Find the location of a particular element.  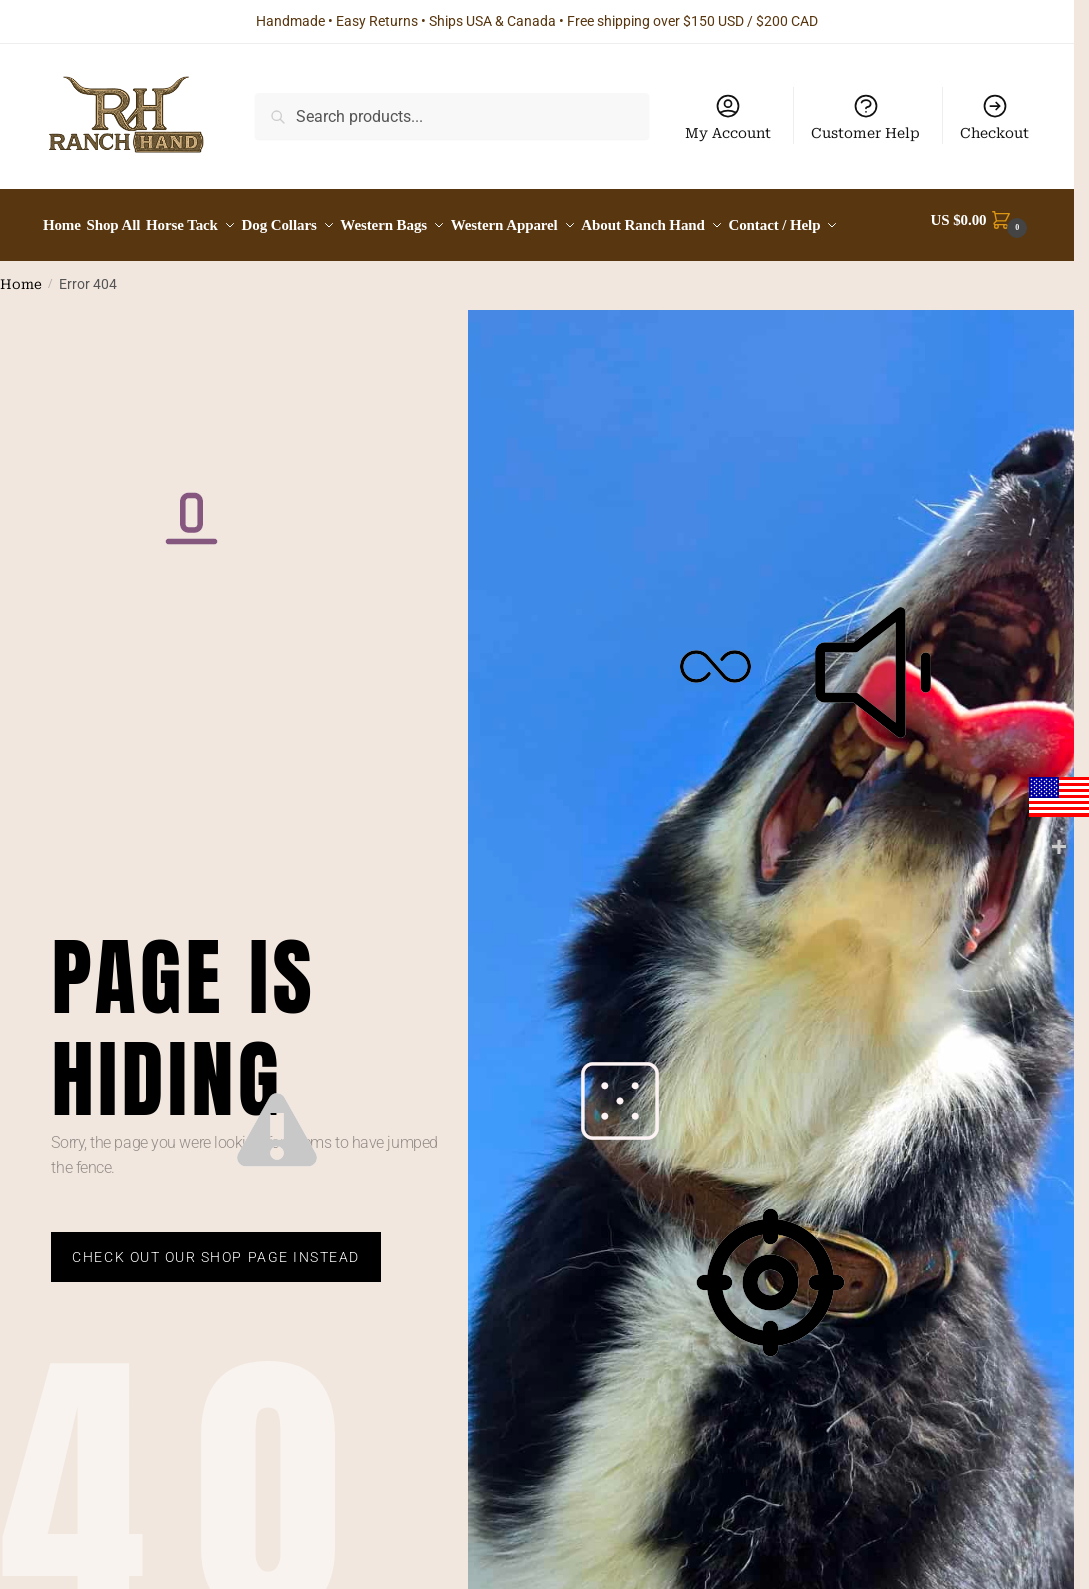

indicates a warning or alert requiring attention is located at coordinates (277, 1133).